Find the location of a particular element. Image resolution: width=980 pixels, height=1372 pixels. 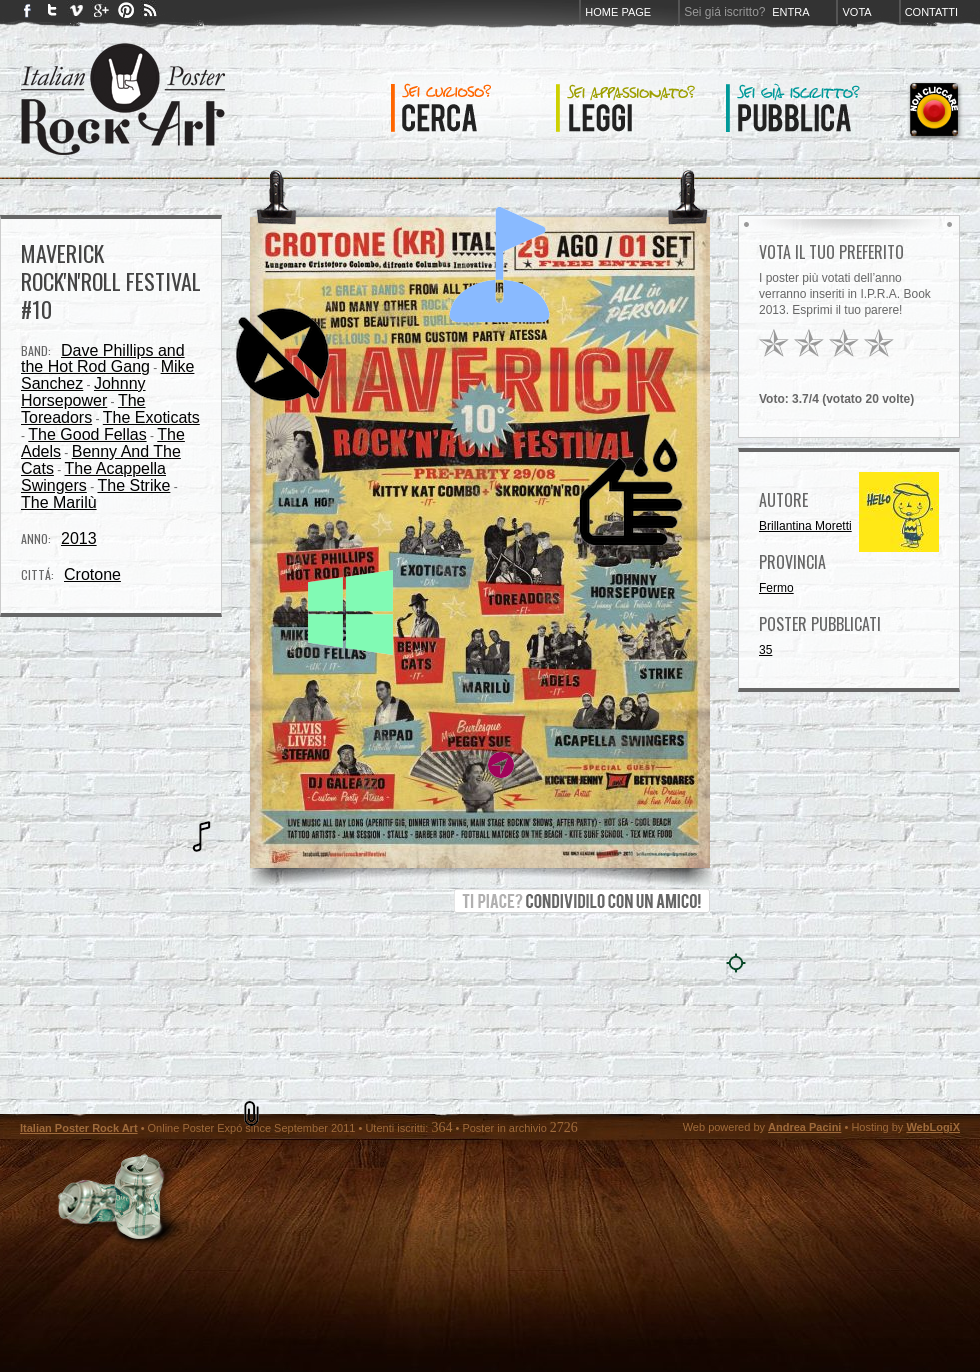

wash your hands reminder is located at coordinates (633, 491).